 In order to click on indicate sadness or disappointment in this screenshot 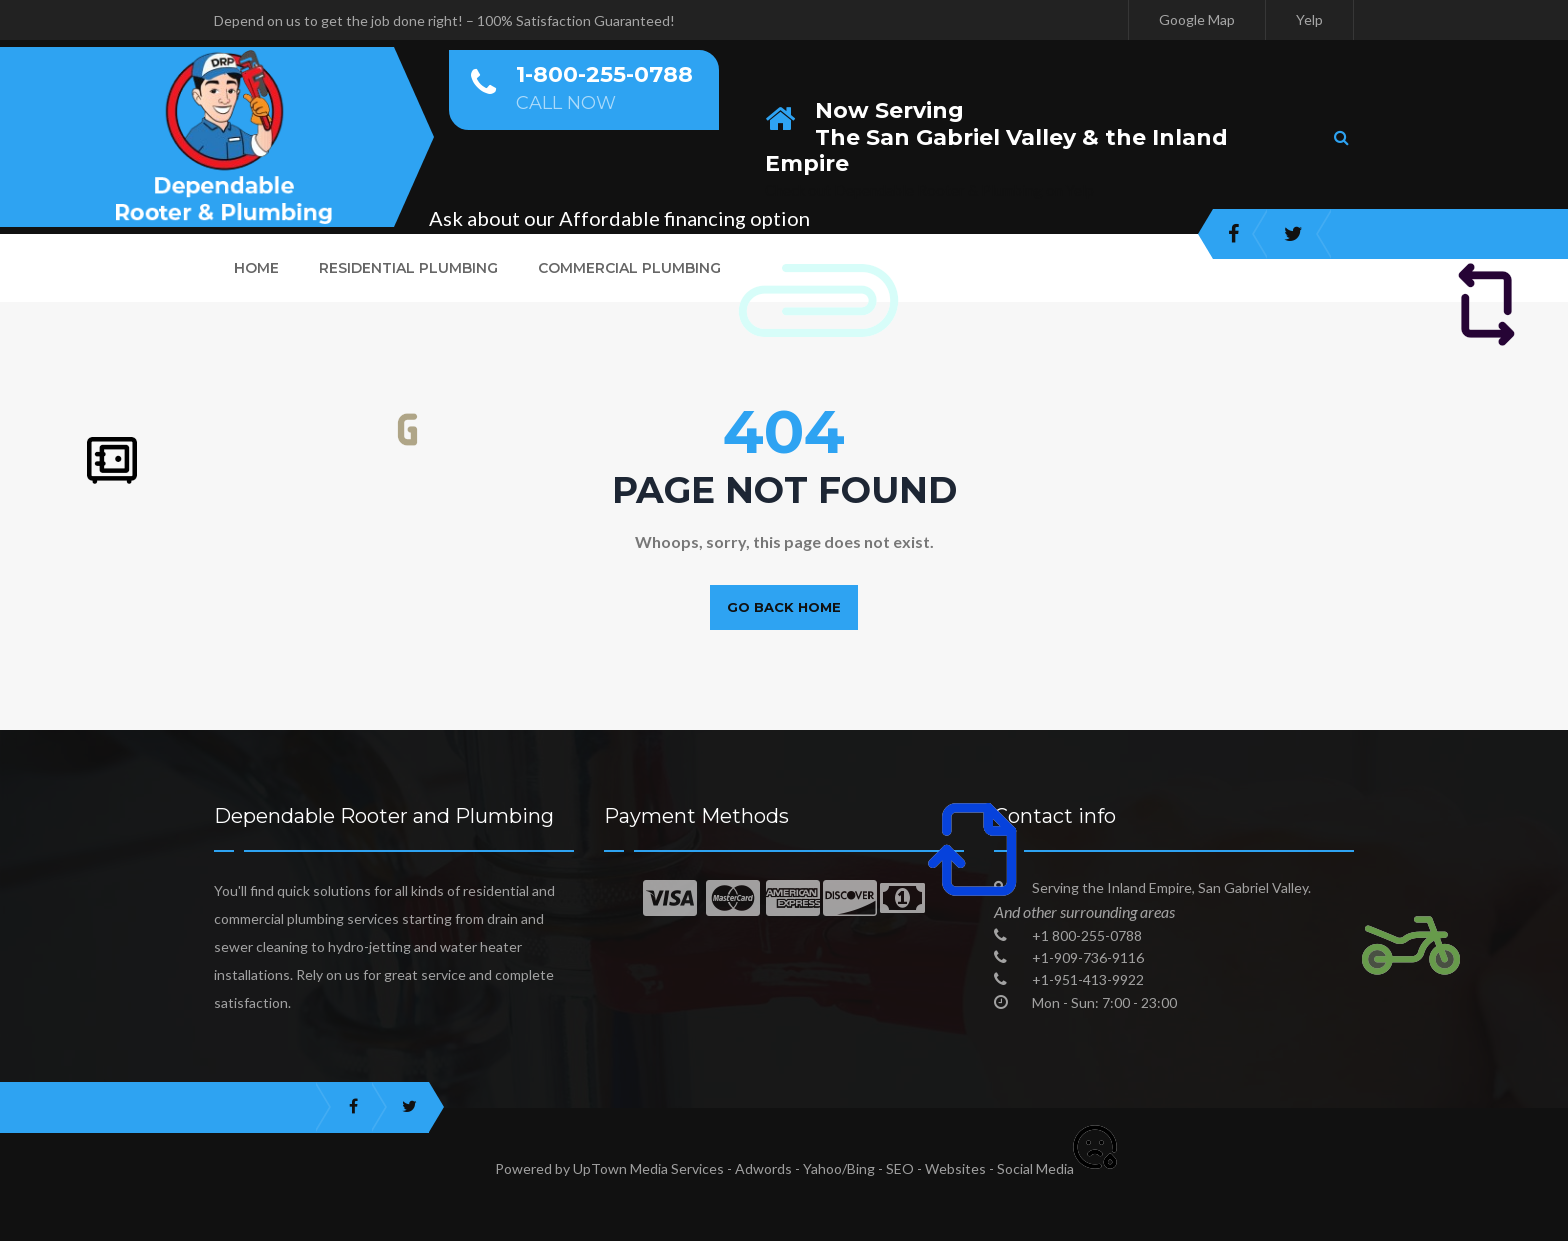, I will do `click(1095, 1147)`.